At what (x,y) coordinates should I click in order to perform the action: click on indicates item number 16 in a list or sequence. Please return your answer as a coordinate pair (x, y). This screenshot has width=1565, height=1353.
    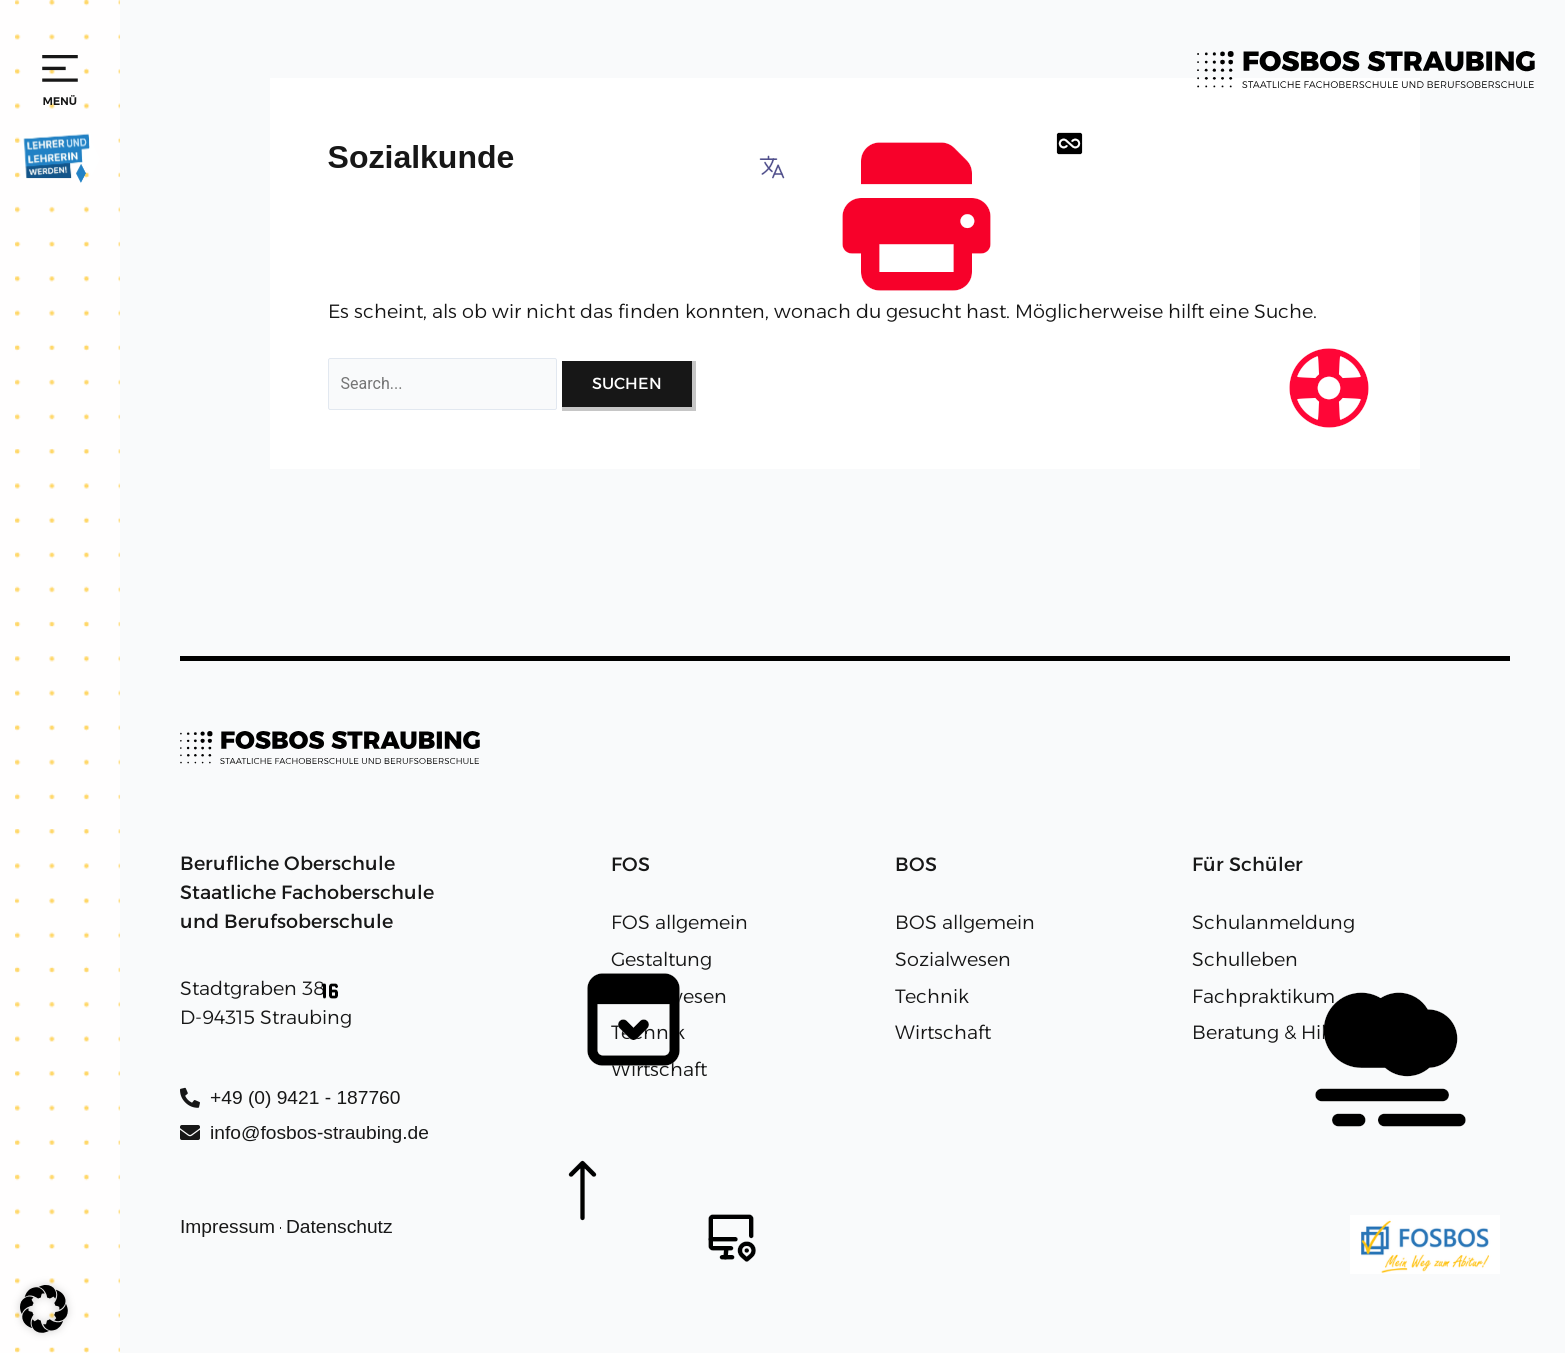
    Looking at the image, I should click on (329, 991).